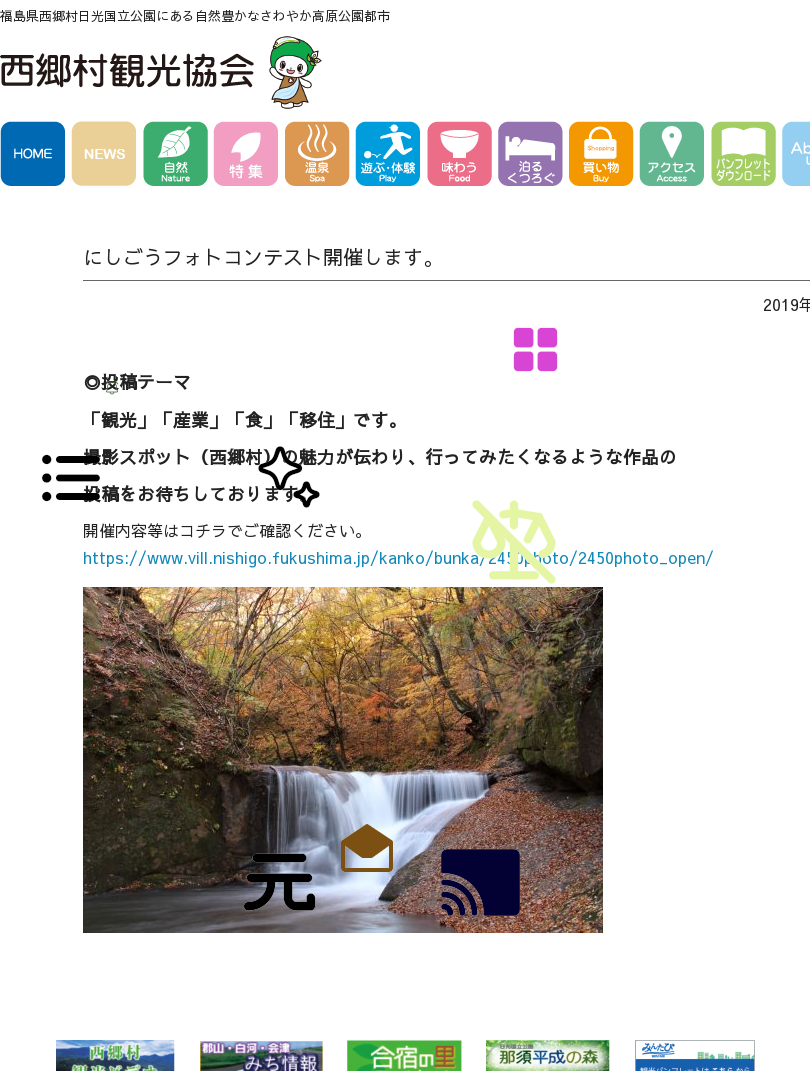  Describe the element at coordinates (367, 850) in the screenshot. I see `view an opened or read email` at that location.